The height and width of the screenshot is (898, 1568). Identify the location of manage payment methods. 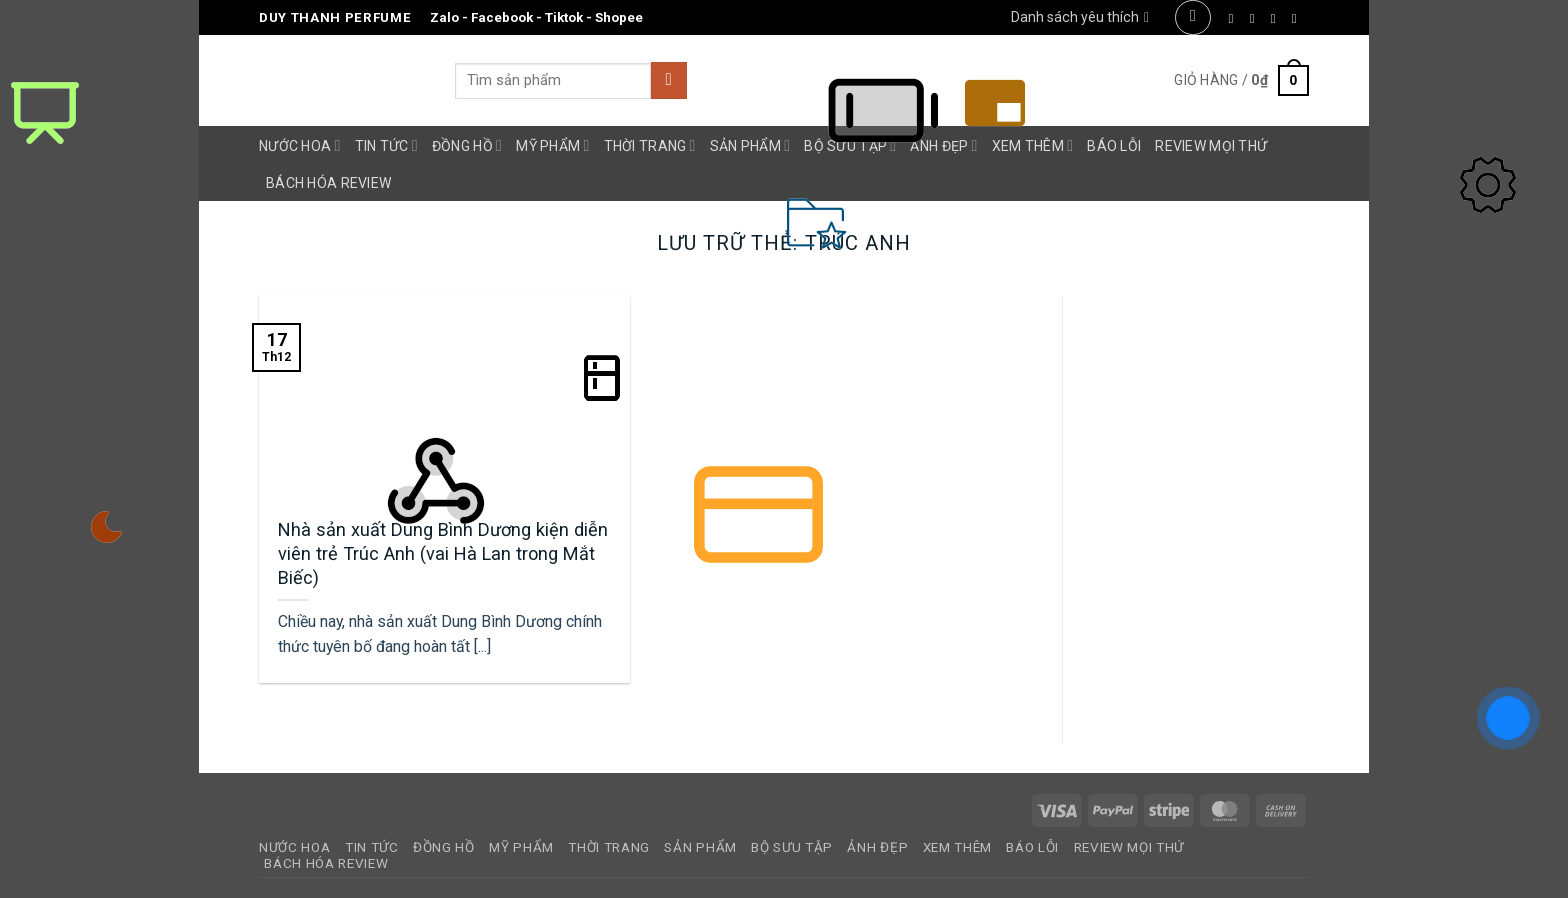
(758, 514).